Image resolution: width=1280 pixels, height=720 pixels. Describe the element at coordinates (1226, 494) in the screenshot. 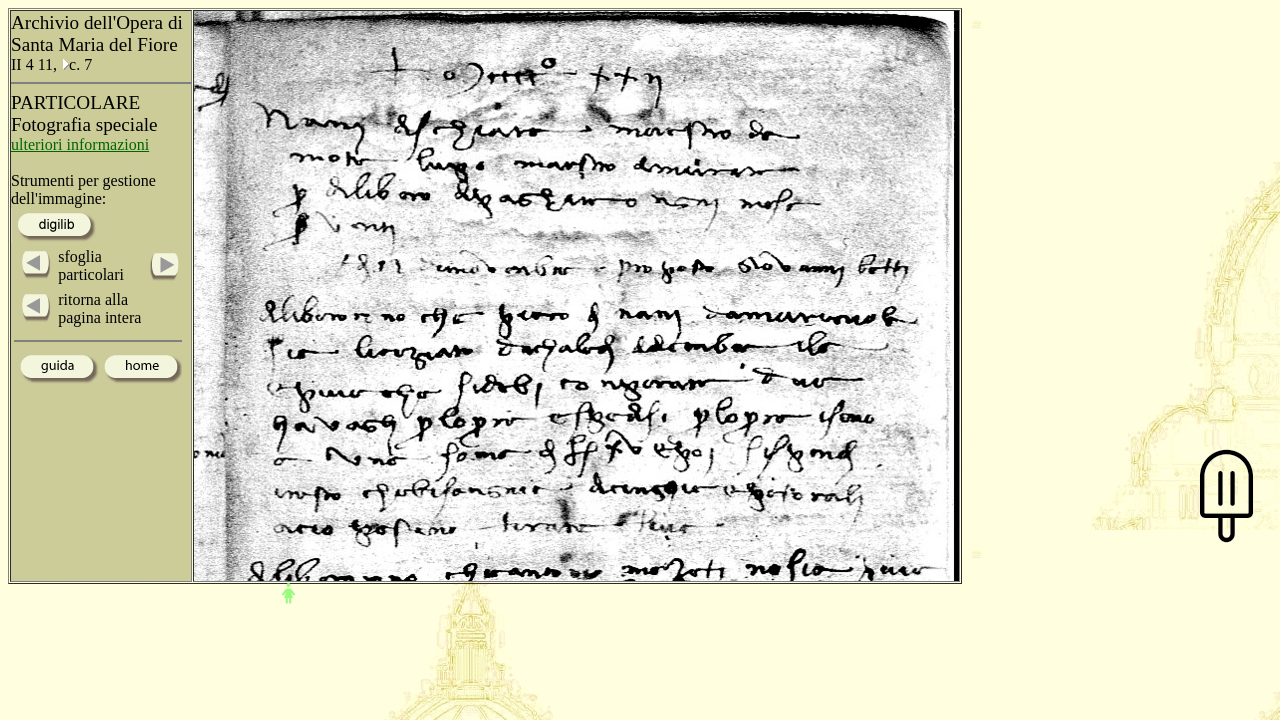

I see `indicates summer or seasonal content` at that location.